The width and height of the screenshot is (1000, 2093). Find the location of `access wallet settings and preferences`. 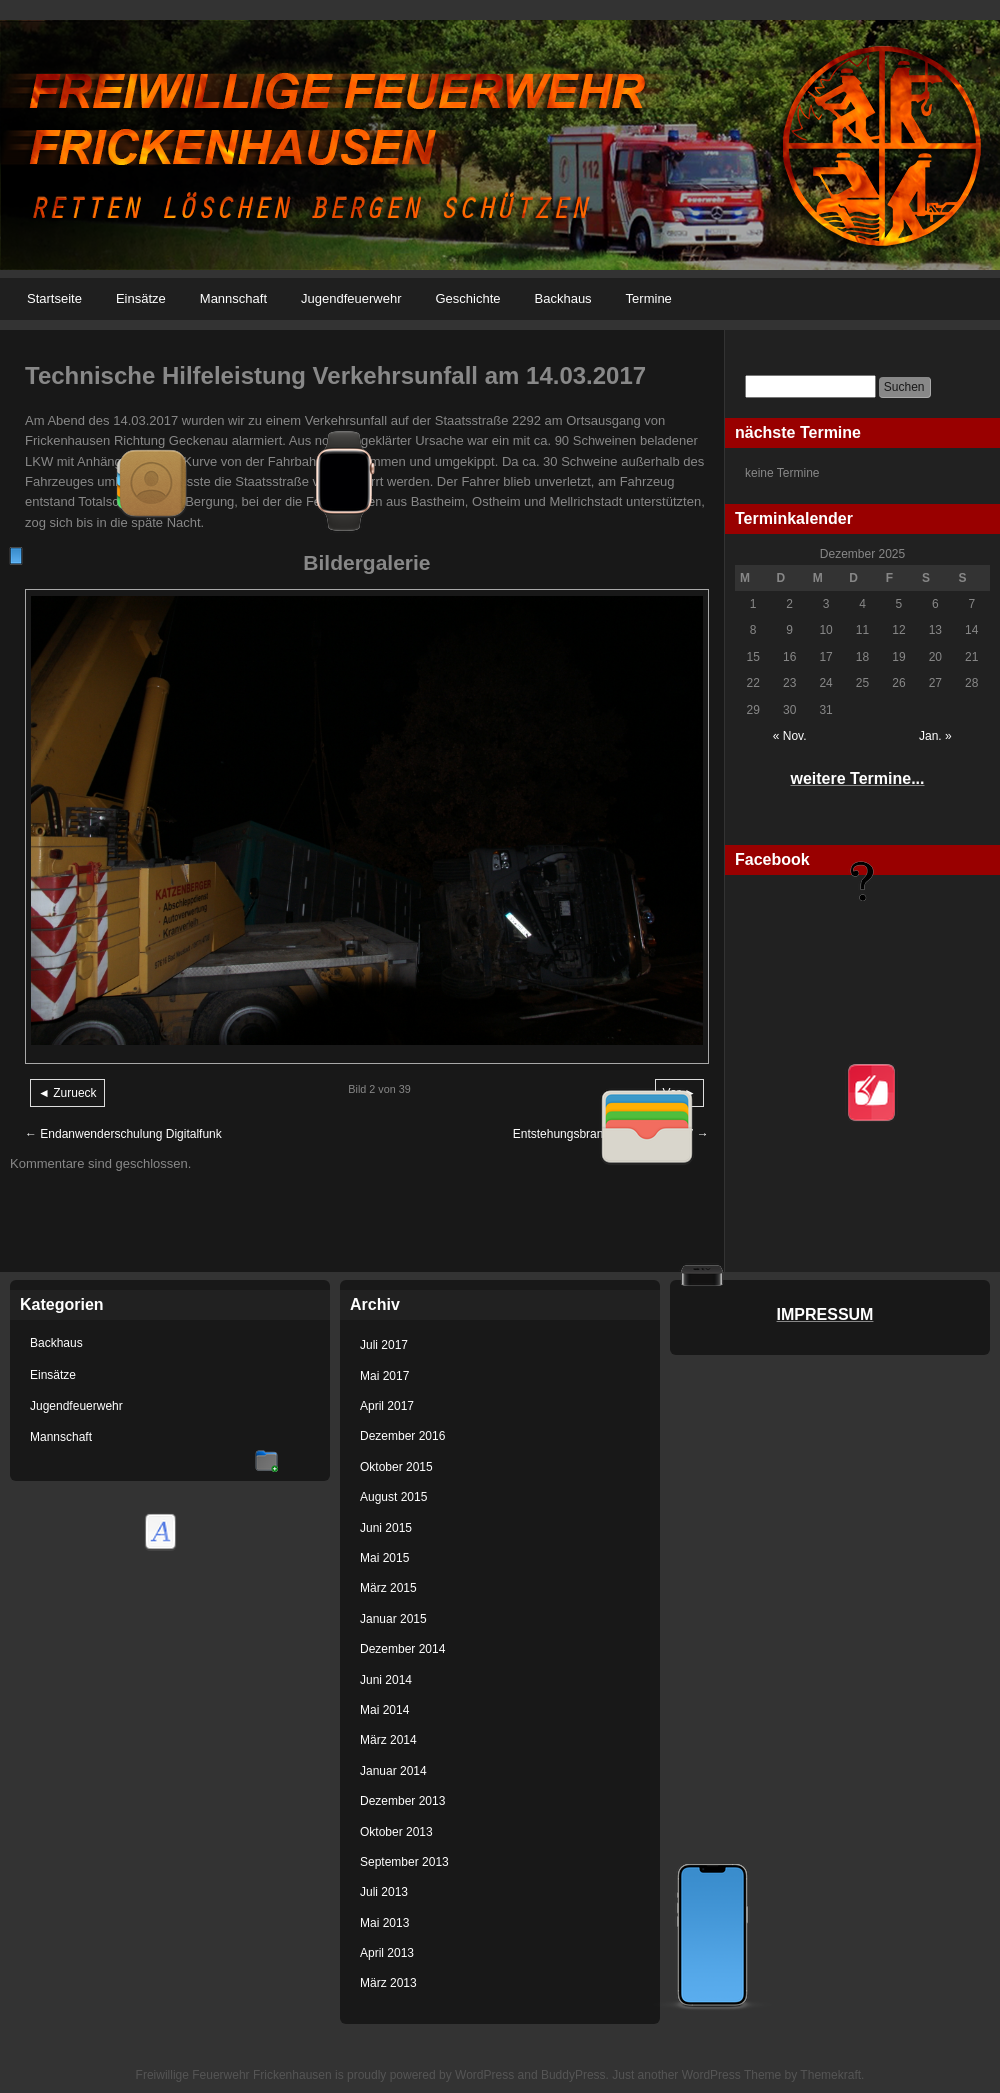

access wallet settings and preferences is located at coordinates (647, 1126).